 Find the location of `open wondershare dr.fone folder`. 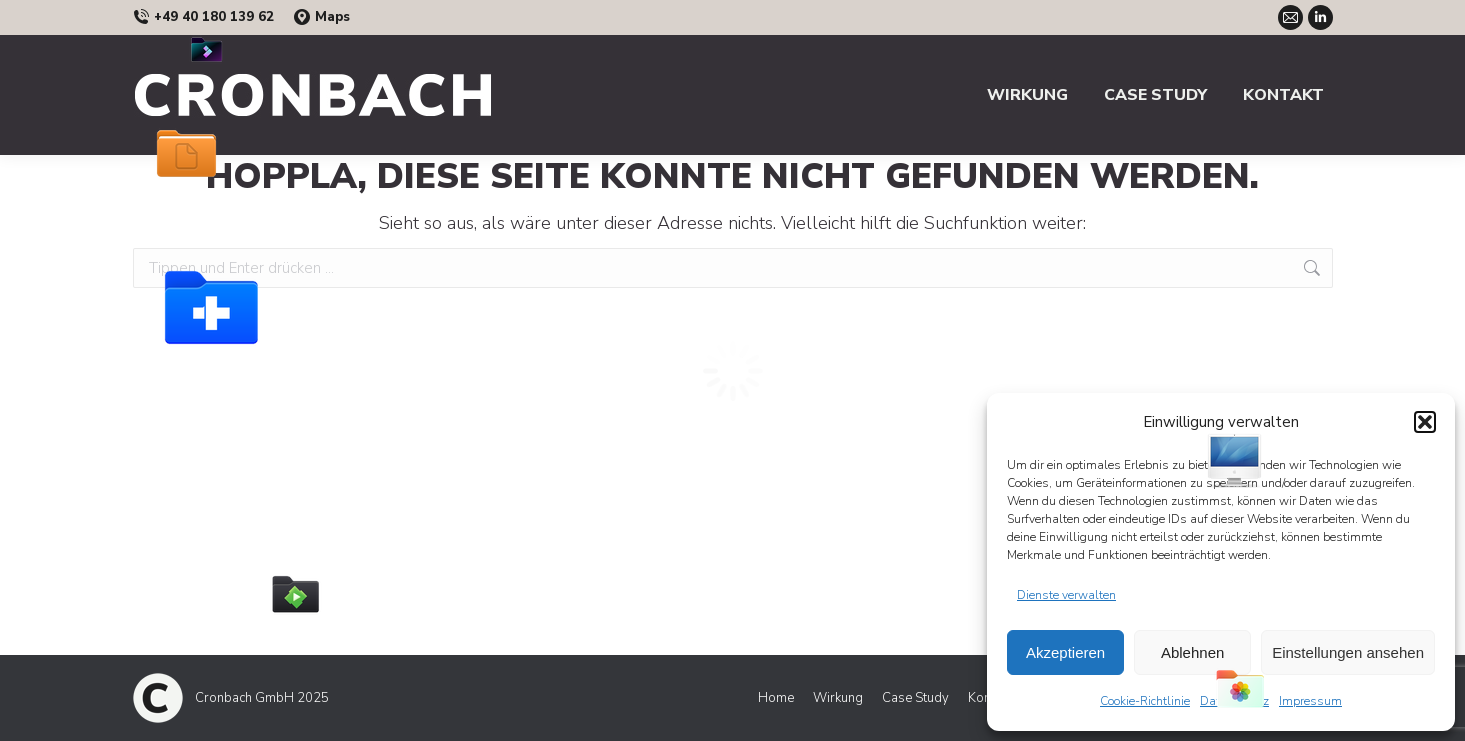

open wondershare dr.fone folder is located at coordinates (211, 310).